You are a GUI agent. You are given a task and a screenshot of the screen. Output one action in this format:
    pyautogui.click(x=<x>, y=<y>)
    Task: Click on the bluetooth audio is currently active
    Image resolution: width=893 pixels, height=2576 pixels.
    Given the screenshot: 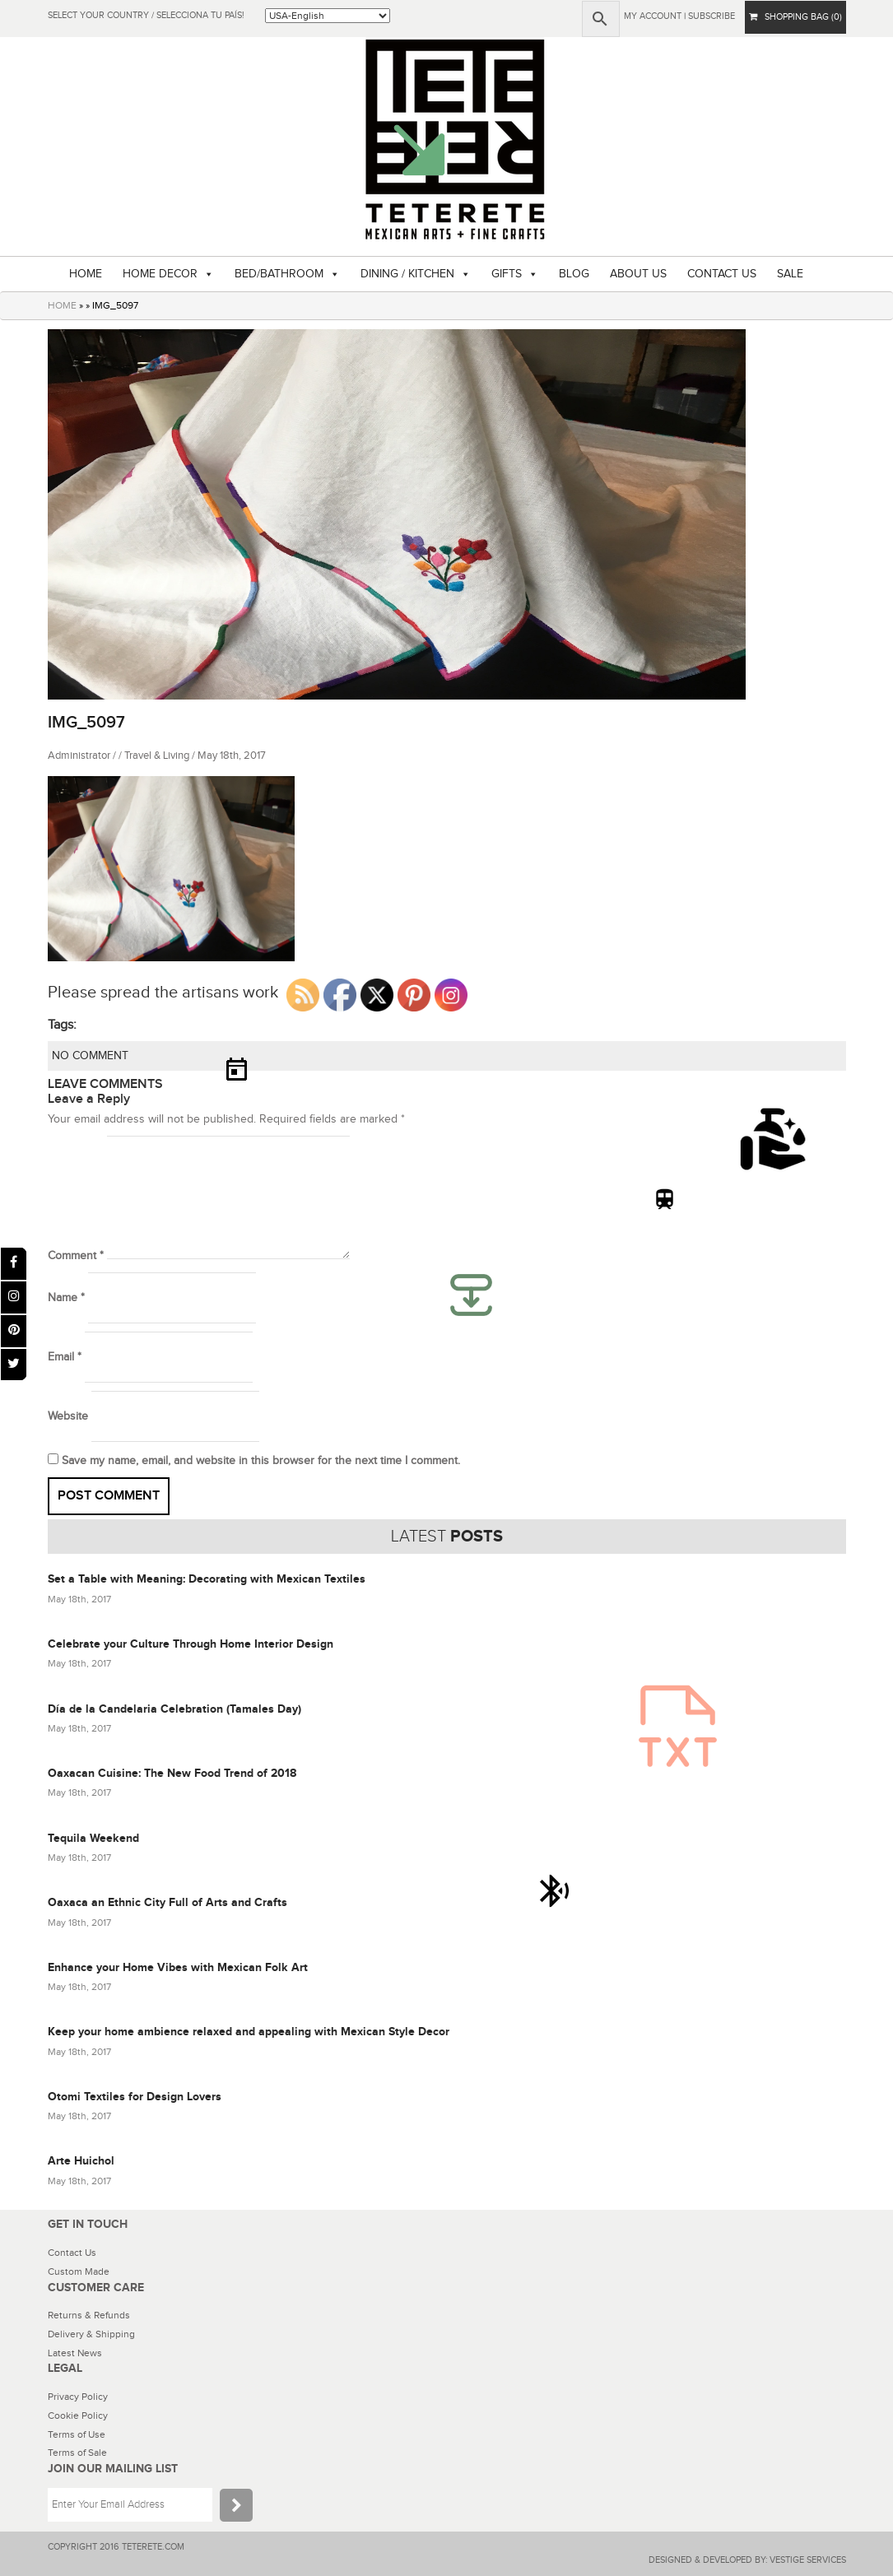 What is the action you would take?
    pyautogui.click(x=554, y=1890)
    